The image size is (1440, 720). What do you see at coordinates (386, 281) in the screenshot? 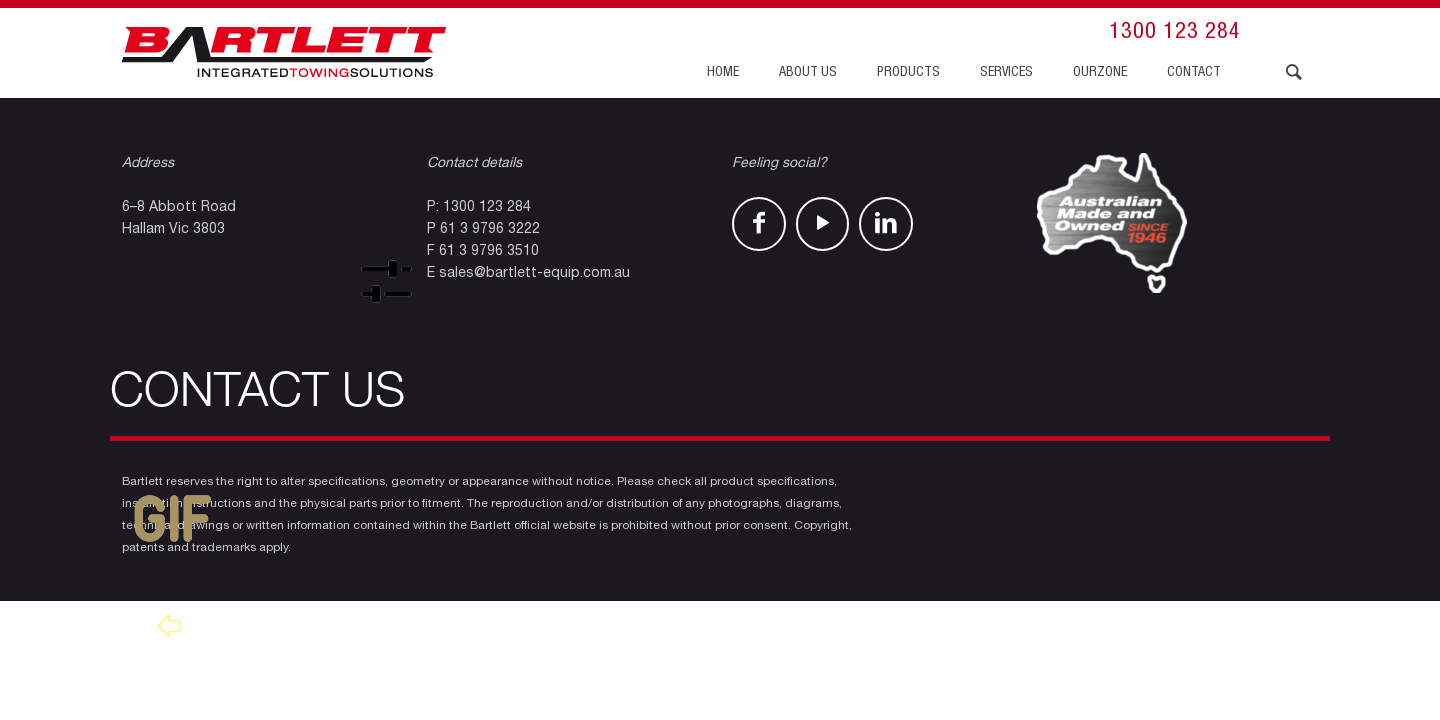
I see `adjust settings or preferences` at bounding box center [386, 281].